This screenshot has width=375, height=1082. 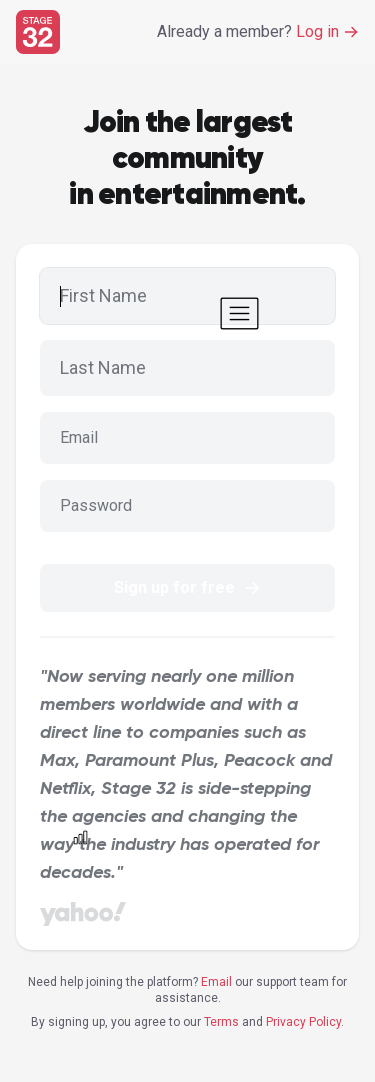 What do you see at coordinates (80, 837) in the screenshot?
I see `view analytics and statistics` at bounding box center [80, 837].